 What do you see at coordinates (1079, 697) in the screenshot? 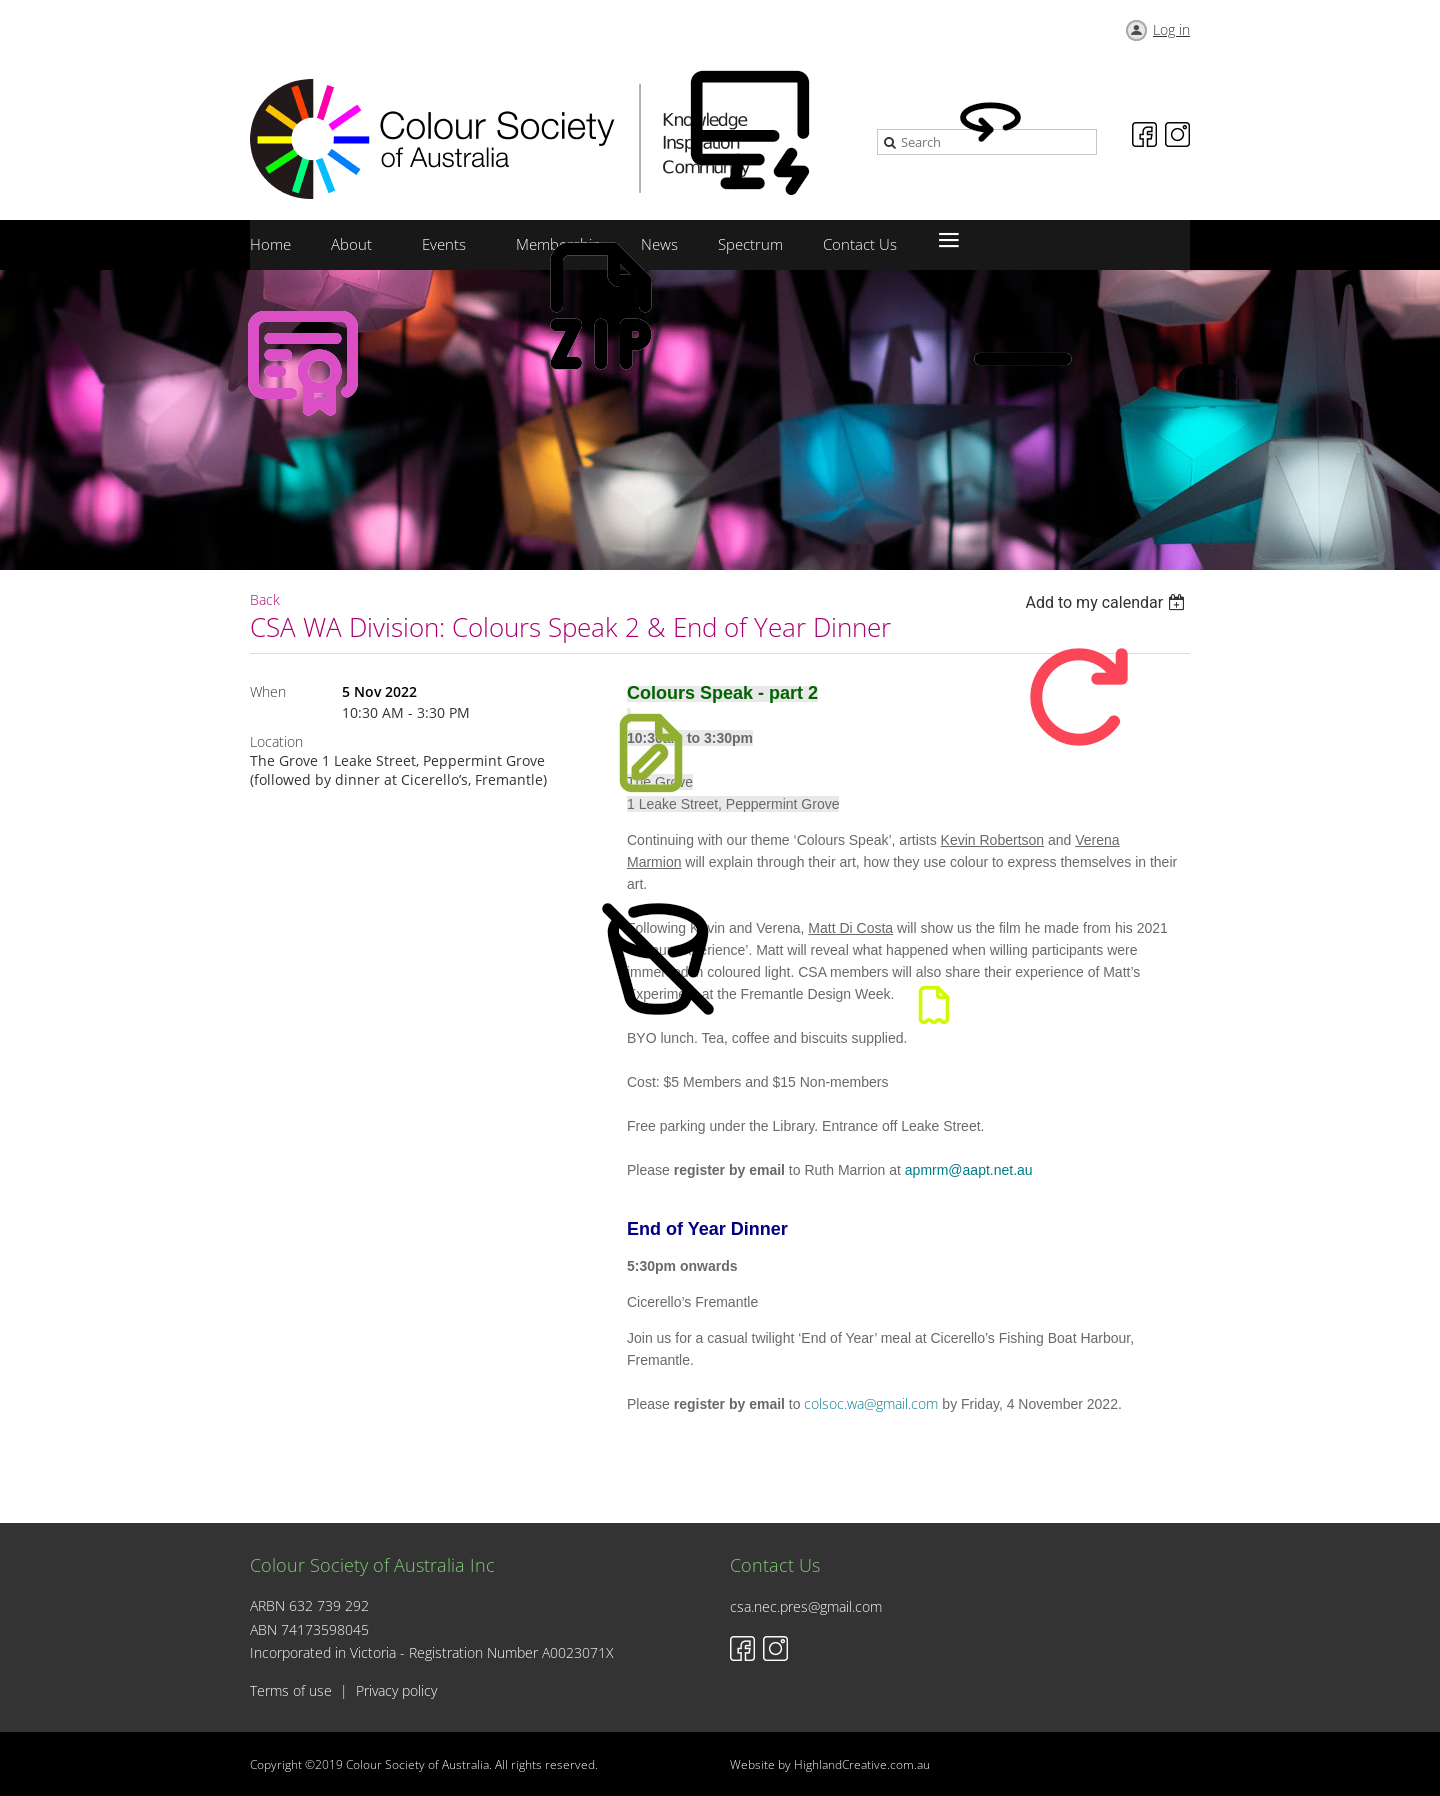
I see `redo the last action` at bounding box center [1079, 697].